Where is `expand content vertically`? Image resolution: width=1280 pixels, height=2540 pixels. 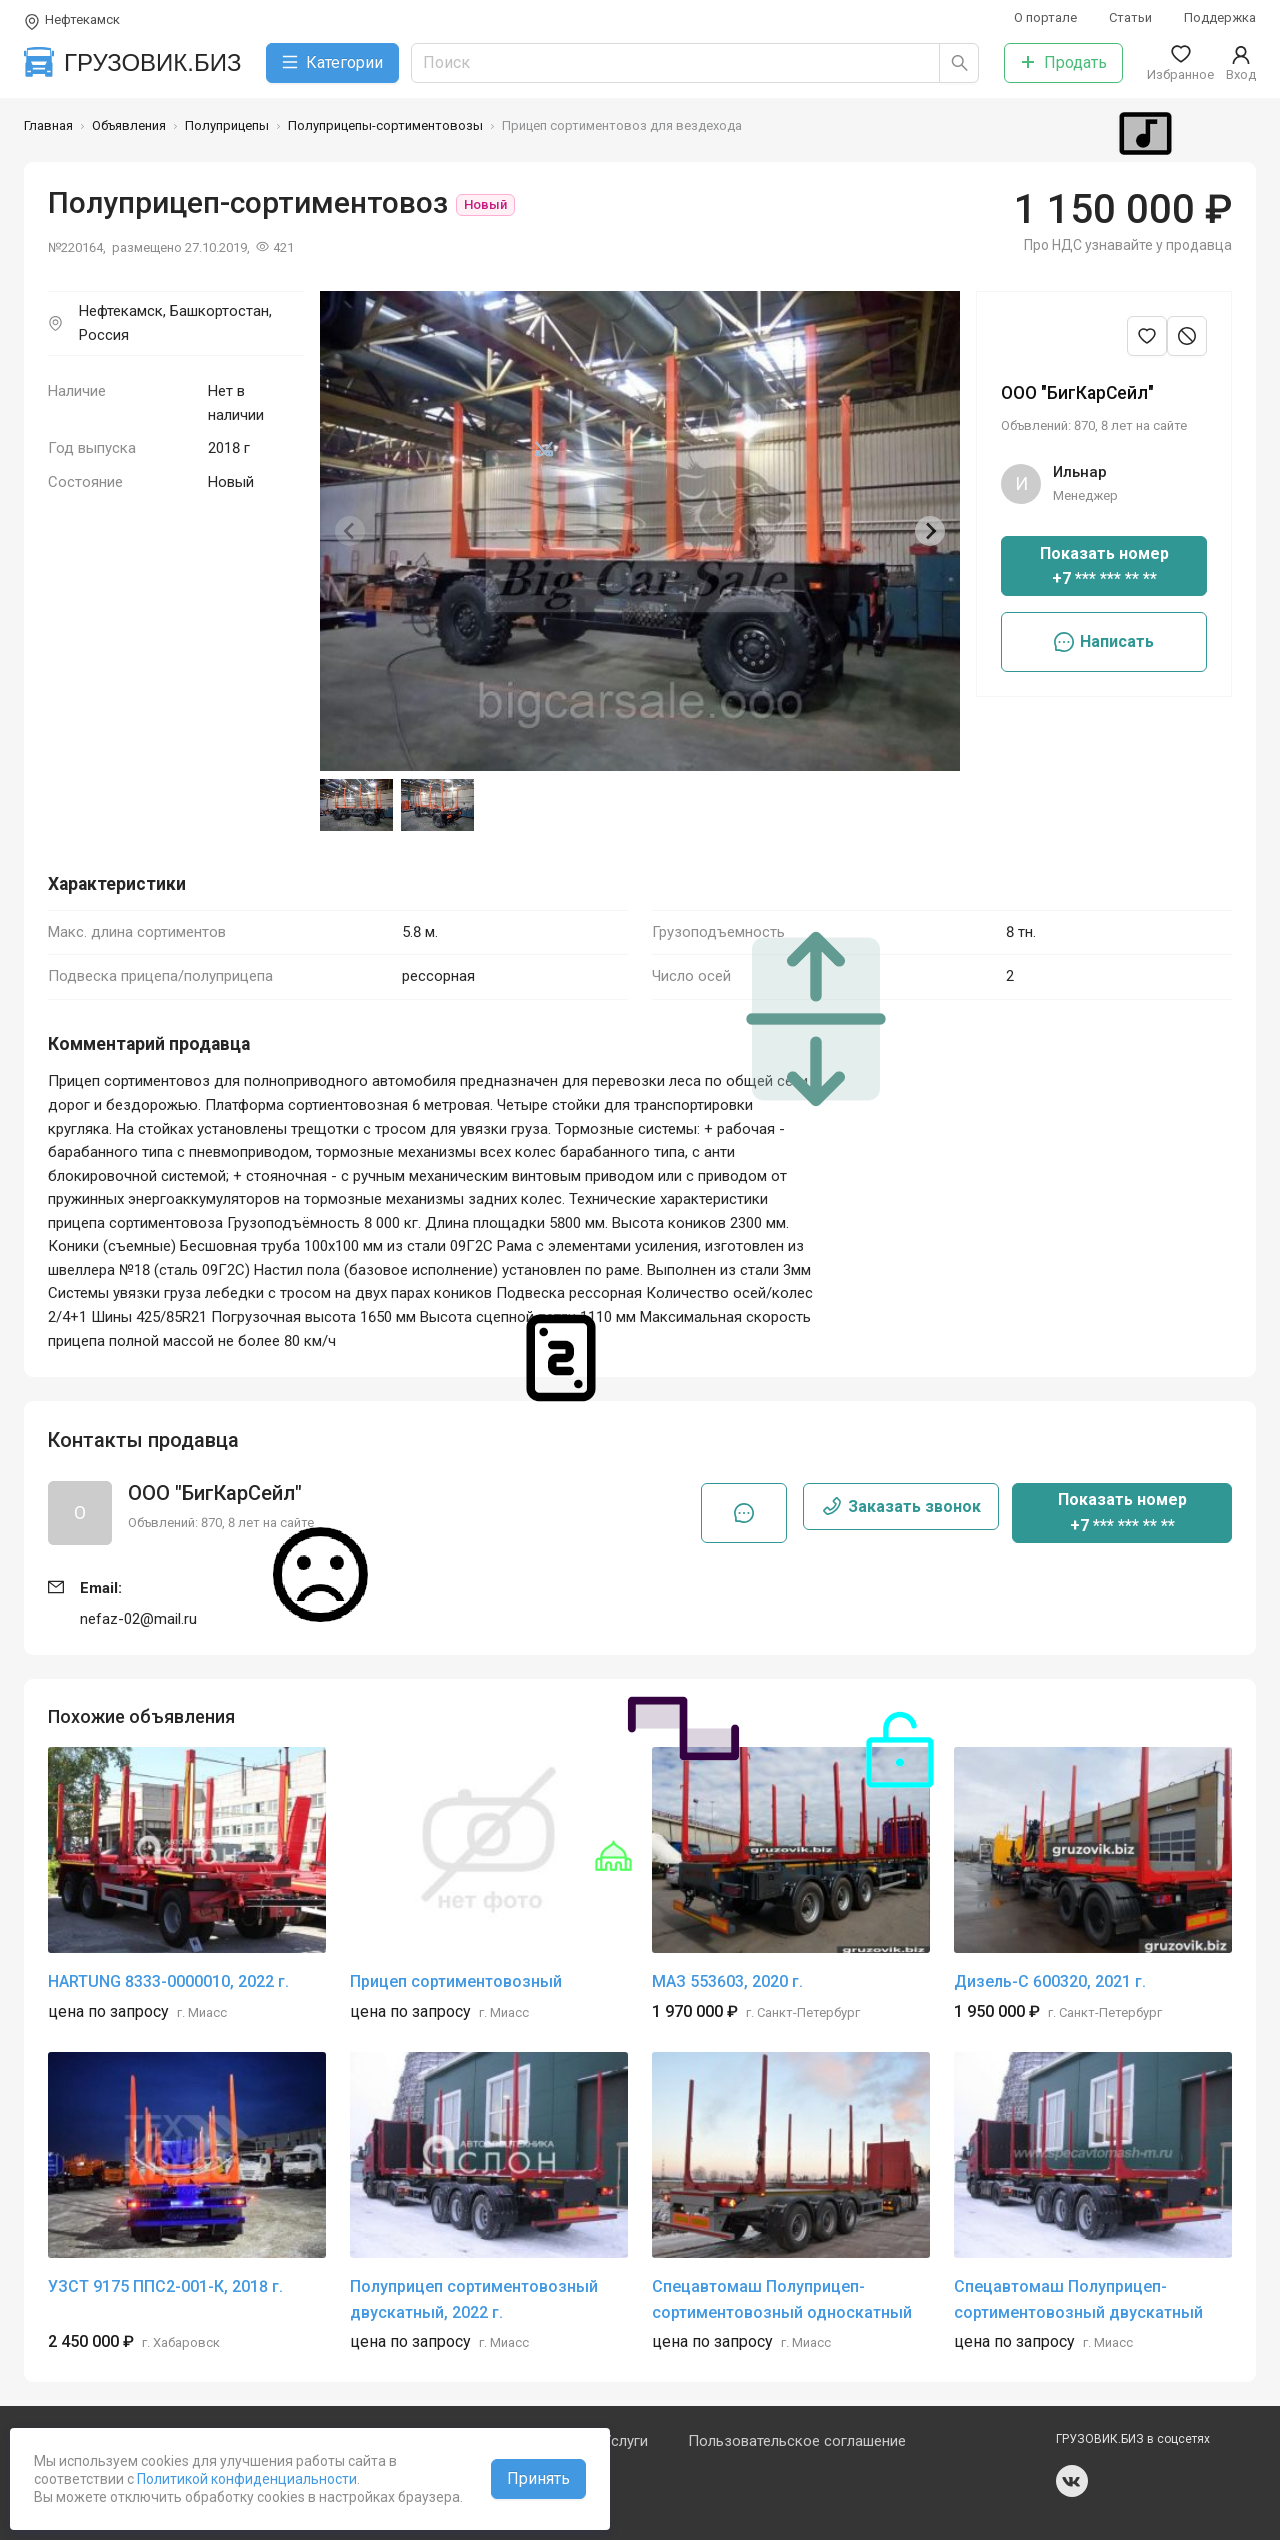 expand content vertically is located at coordinates (816, 1019).